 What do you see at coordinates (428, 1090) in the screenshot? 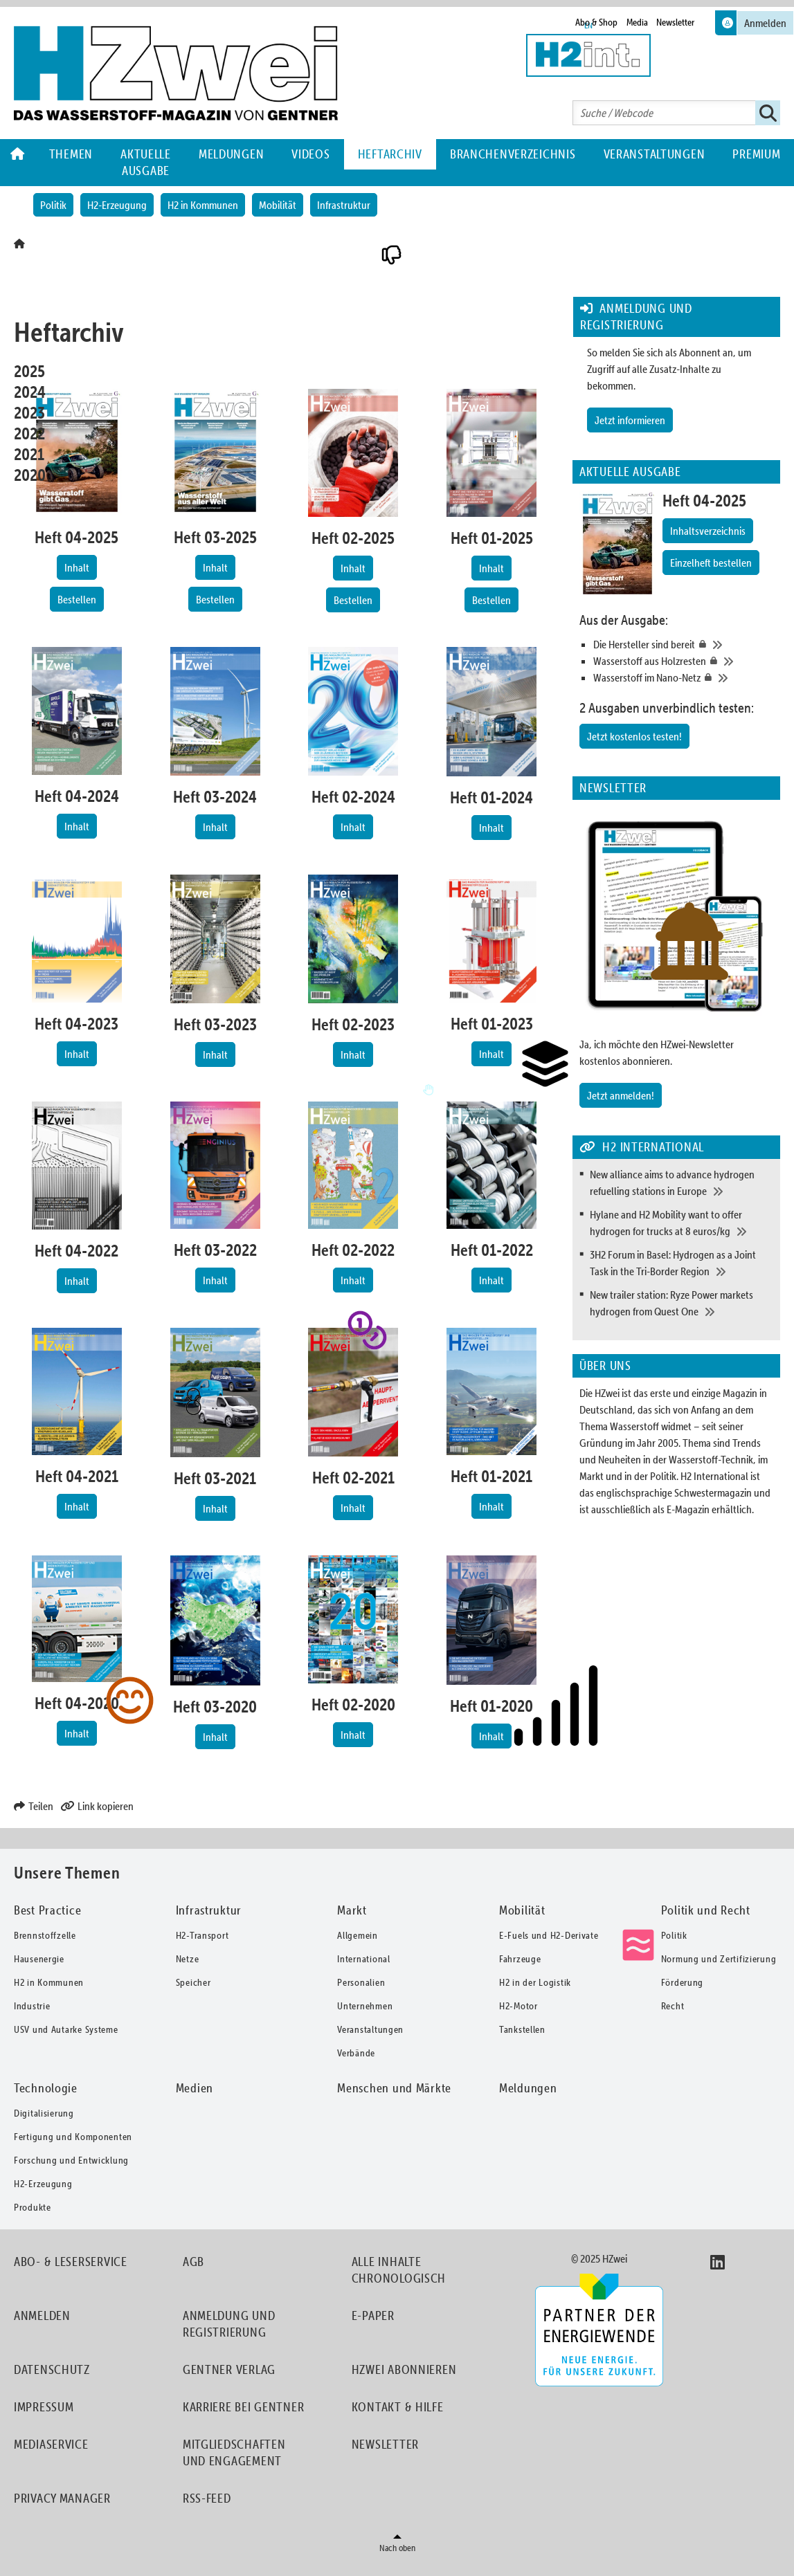
I see `stop or pause current action` at bounding box center [428, 1090].